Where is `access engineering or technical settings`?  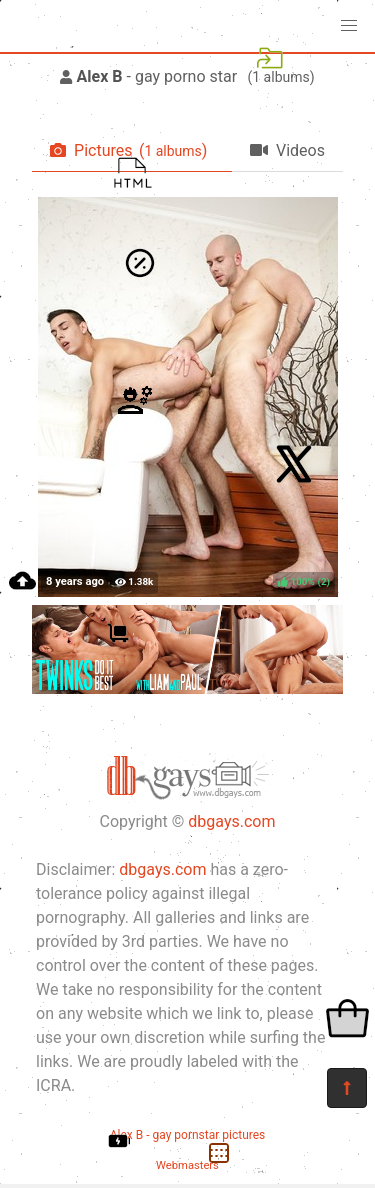 access engineering or technical settings is located at coordinates (135, 400).